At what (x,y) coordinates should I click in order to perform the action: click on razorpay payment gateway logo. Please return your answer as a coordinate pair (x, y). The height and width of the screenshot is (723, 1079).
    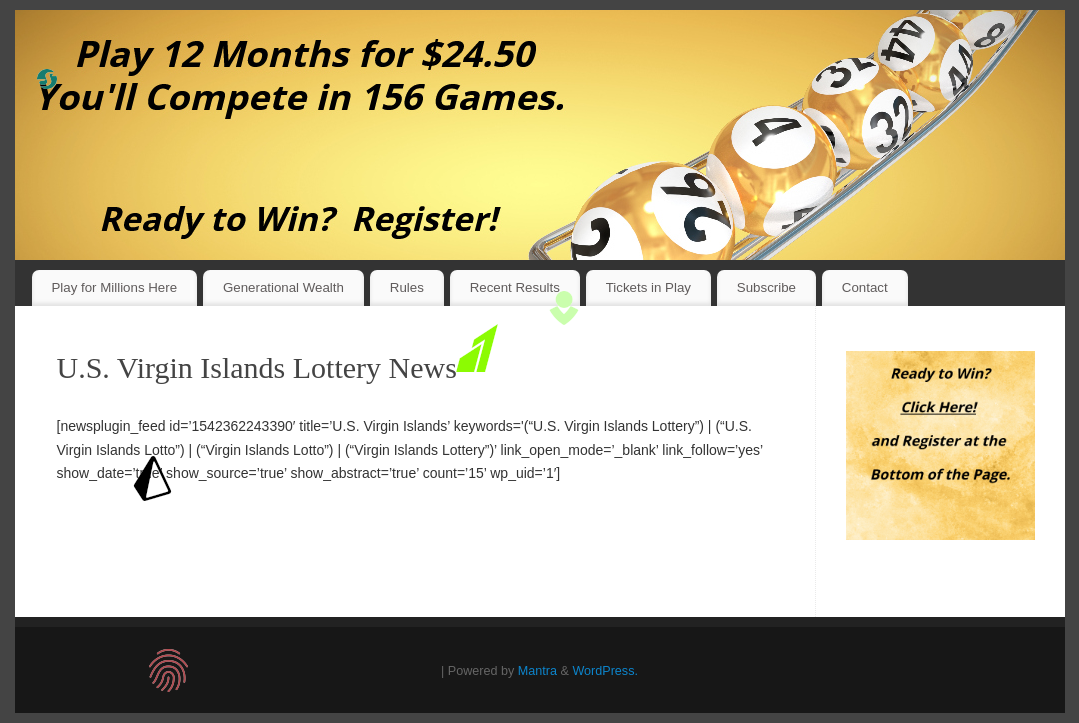
    Looking at the image, I should click on (477, 348).